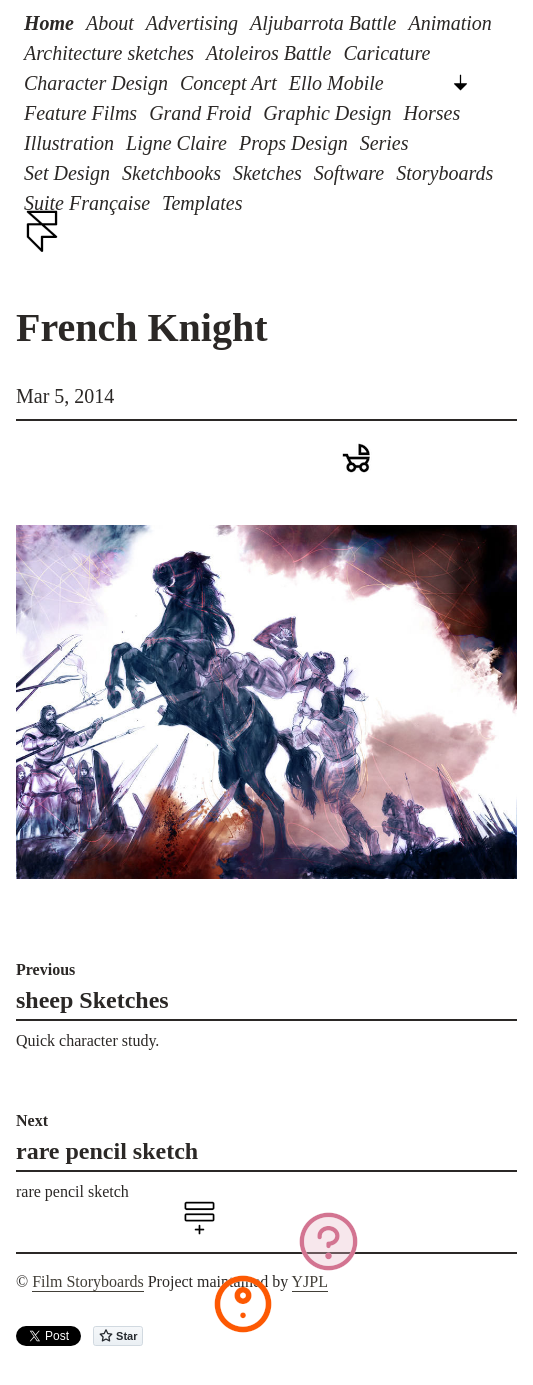  Describe the element at coordinates (199, 1215) in the screenshot. I see `add a new row to the bottom of a table` at that location.